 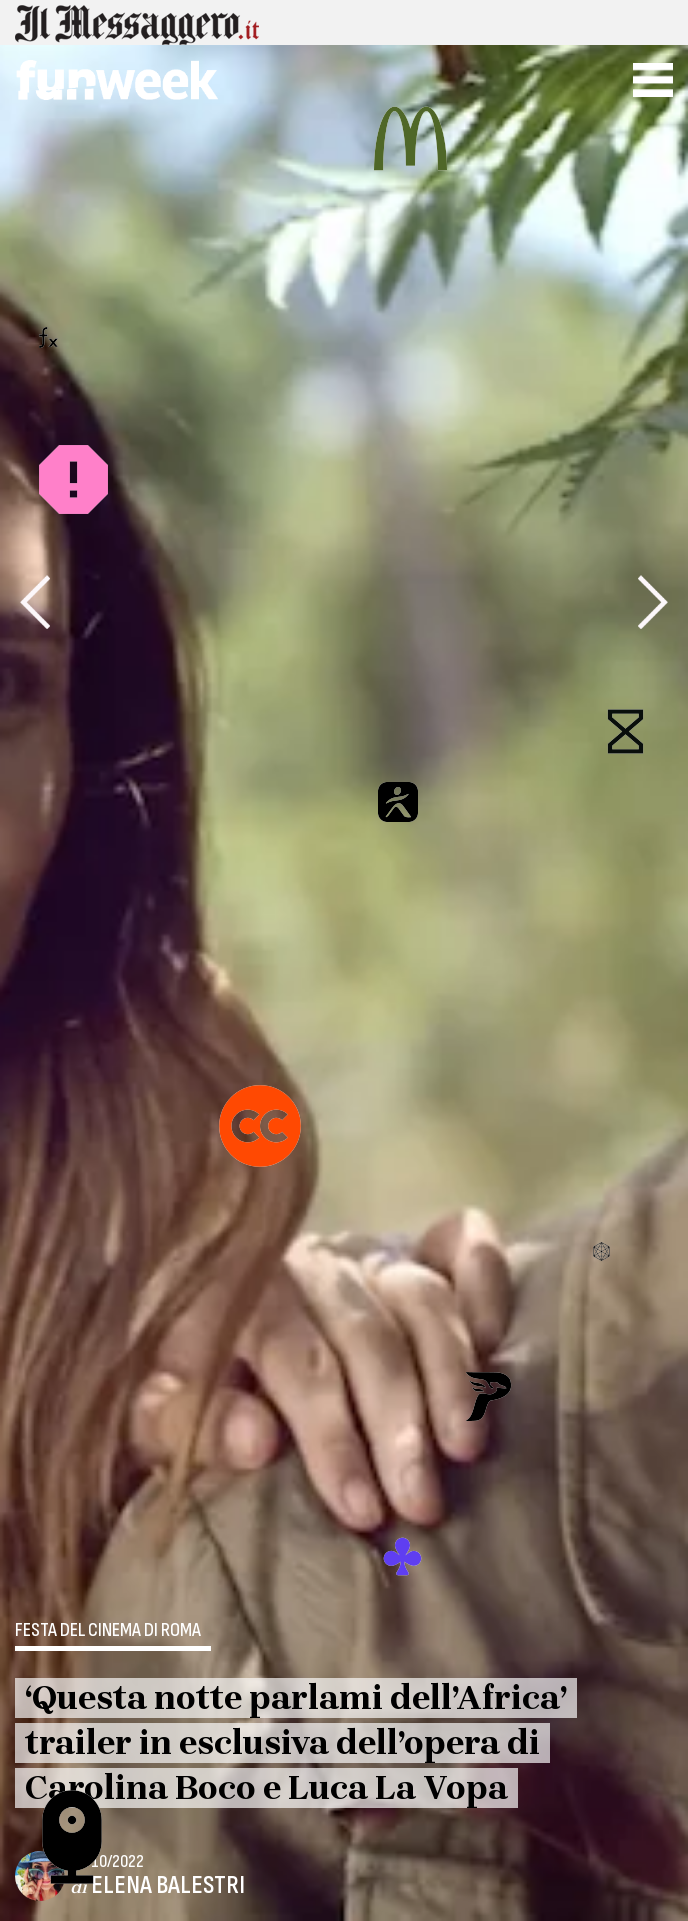 What do you see at coordinates (625, 731) in the screenshot?
I see `indicates a process is in progress or loading` at bounding box center [625, 731].